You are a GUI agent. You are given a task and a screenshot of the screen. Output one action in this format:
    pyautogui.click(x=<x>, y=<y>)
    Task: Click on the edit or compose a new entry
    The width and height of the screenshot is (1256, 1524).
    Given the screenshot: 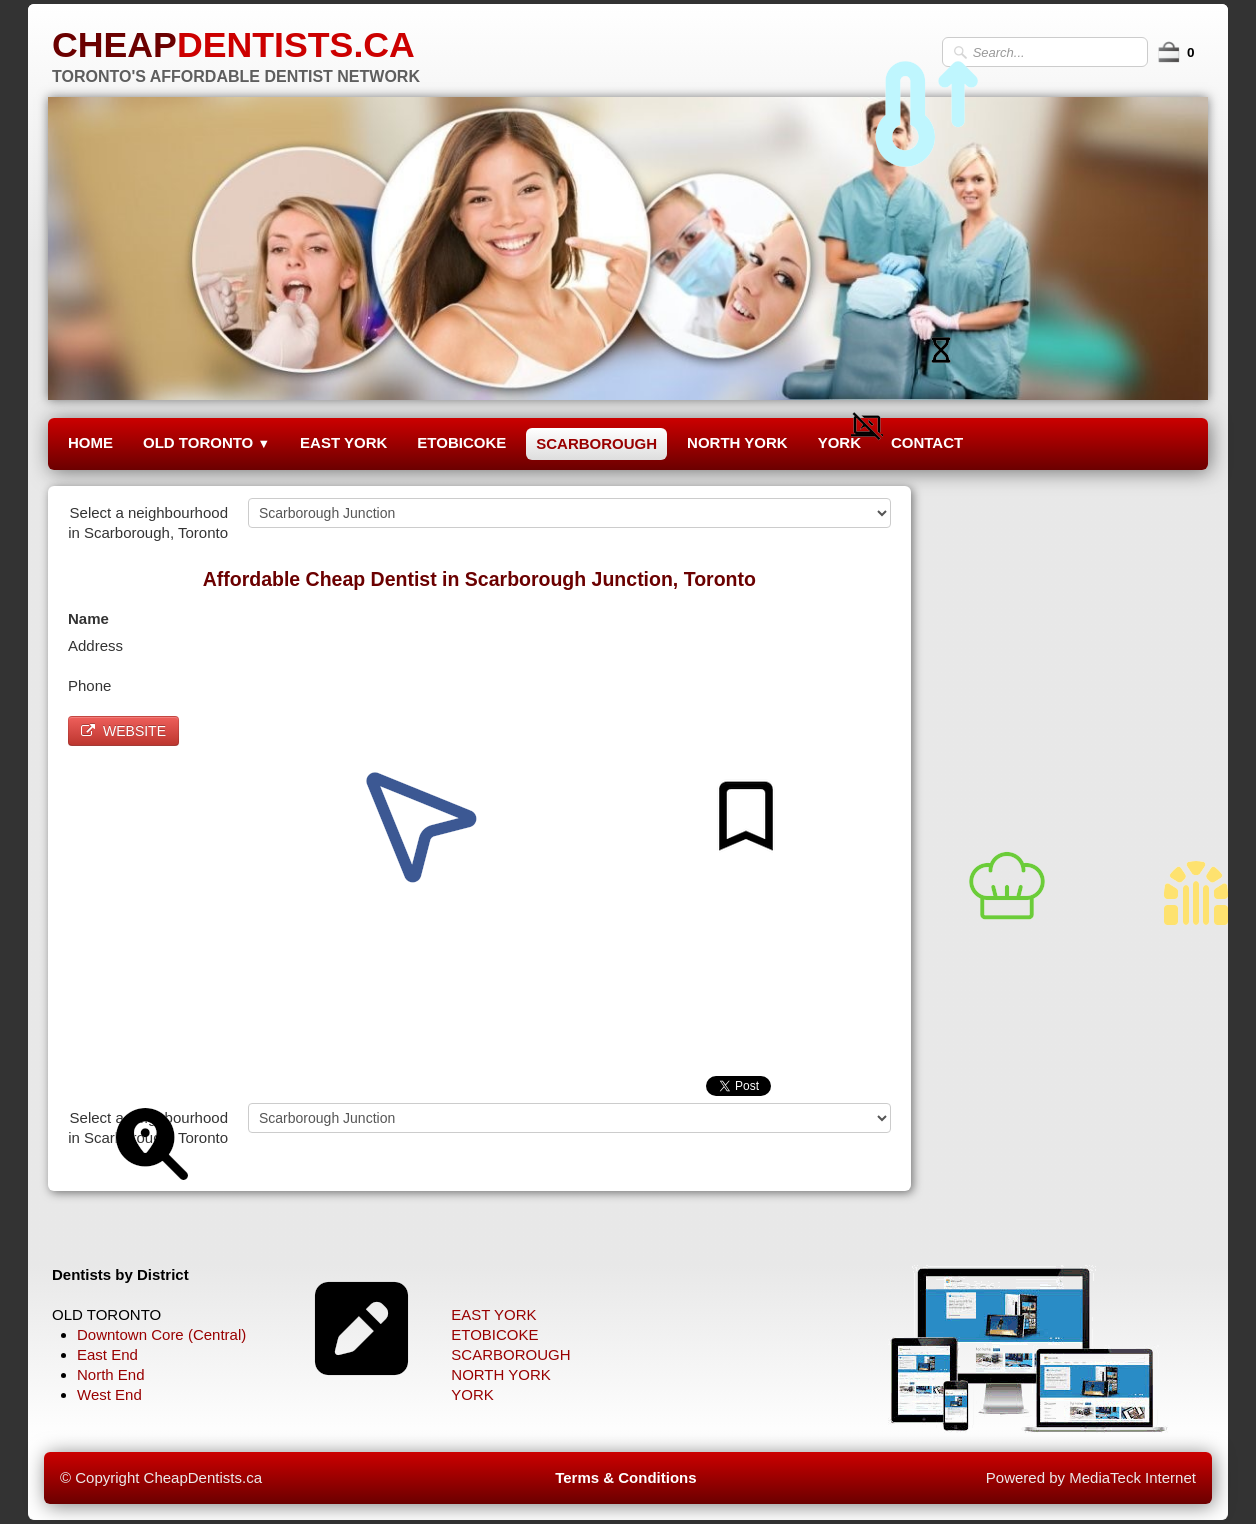 What is the action you would take?
    pyautogui.click(x=361, y=1328)
    